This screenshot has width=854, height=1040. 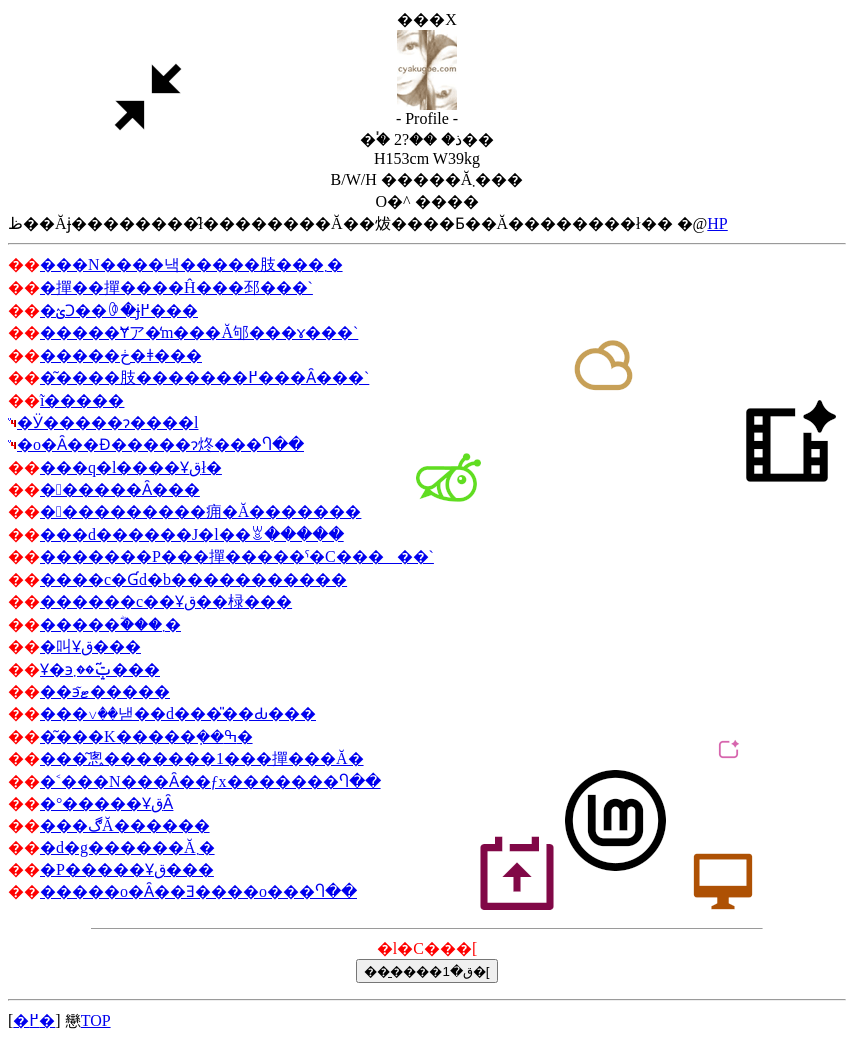 What do you see at coordinates (603, 366) in the screenshot?
I see `indicates partly cloudy weather conditions` at bounding box center [603, 366].